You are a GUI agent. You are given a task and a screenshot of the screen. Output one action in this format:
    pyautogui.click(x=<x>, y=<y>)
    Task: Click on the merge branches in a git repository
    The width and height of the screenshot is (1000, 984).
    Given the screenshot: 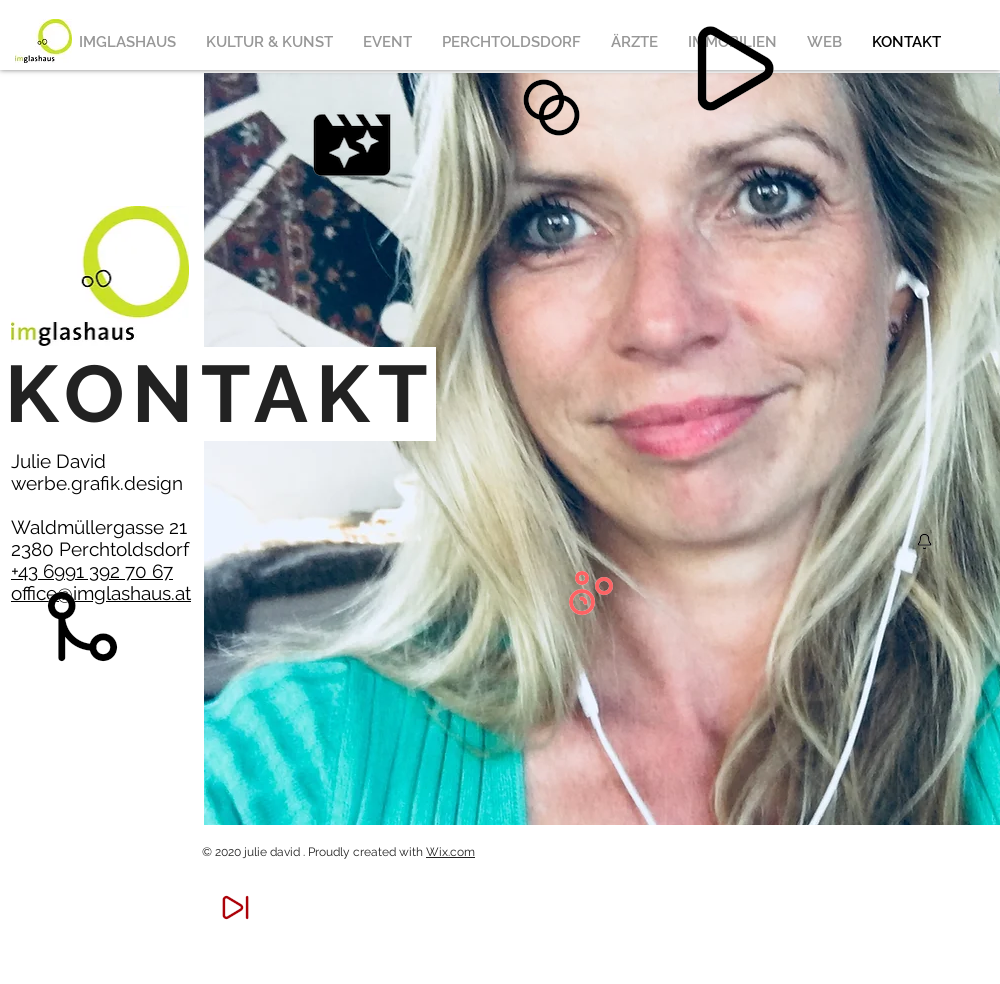 What is the action you would take?
    pyautogui.click(x=82, y=626)
    